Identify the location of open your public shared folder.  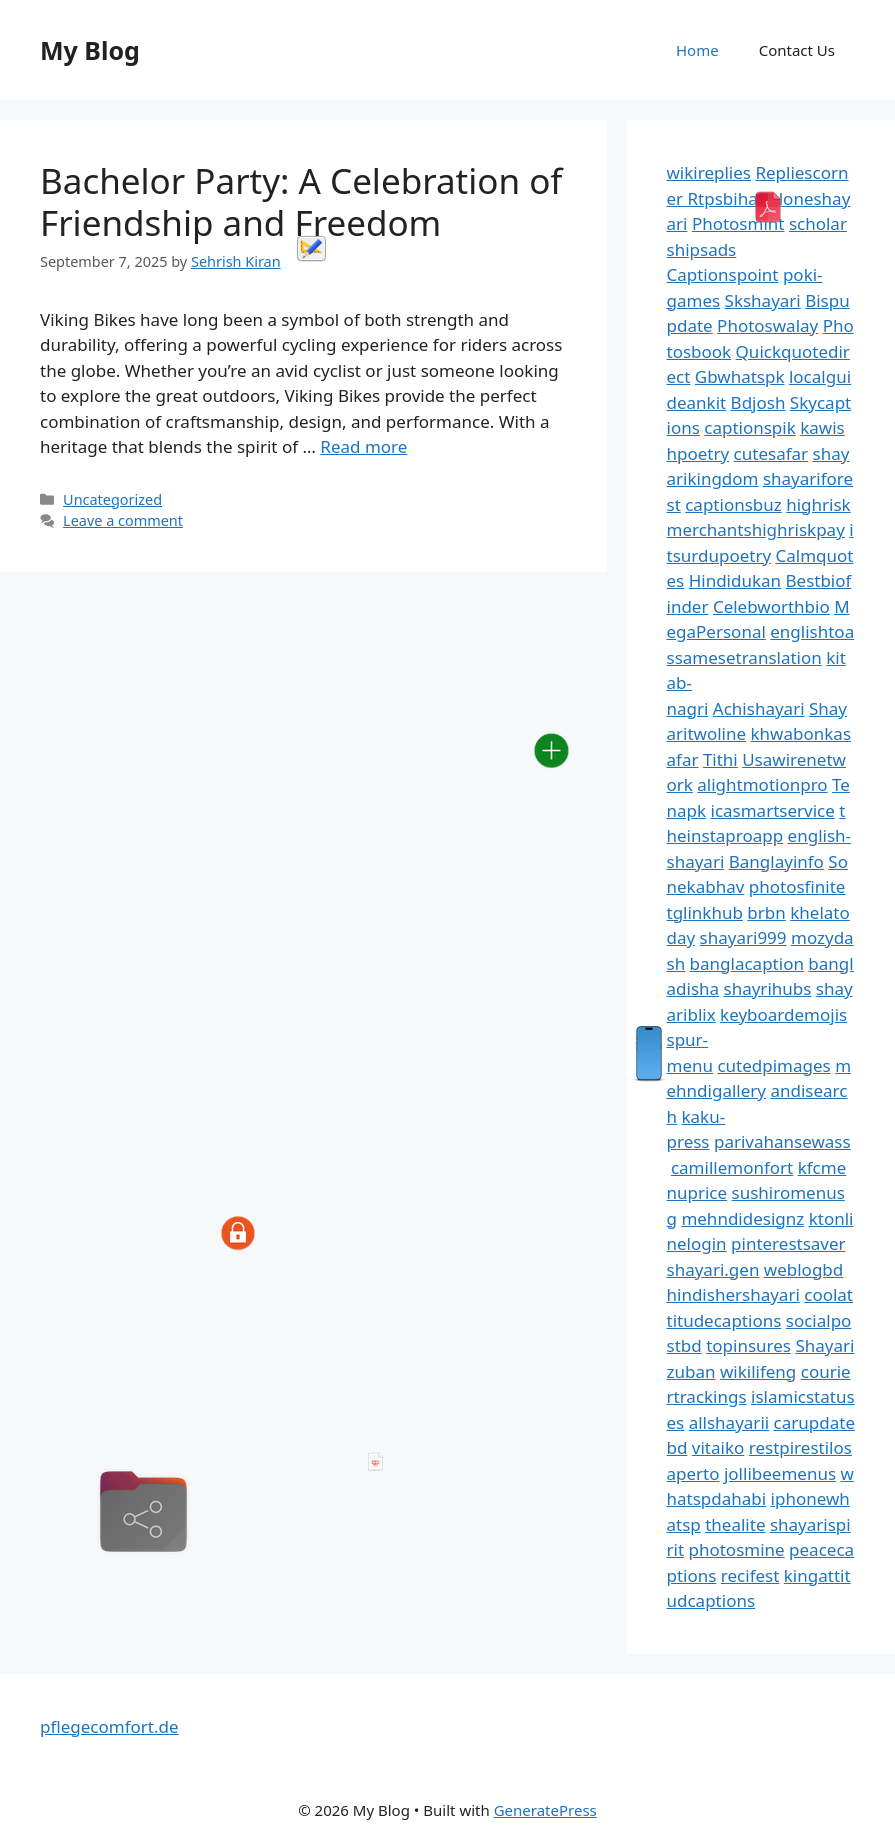
(143, 1511).